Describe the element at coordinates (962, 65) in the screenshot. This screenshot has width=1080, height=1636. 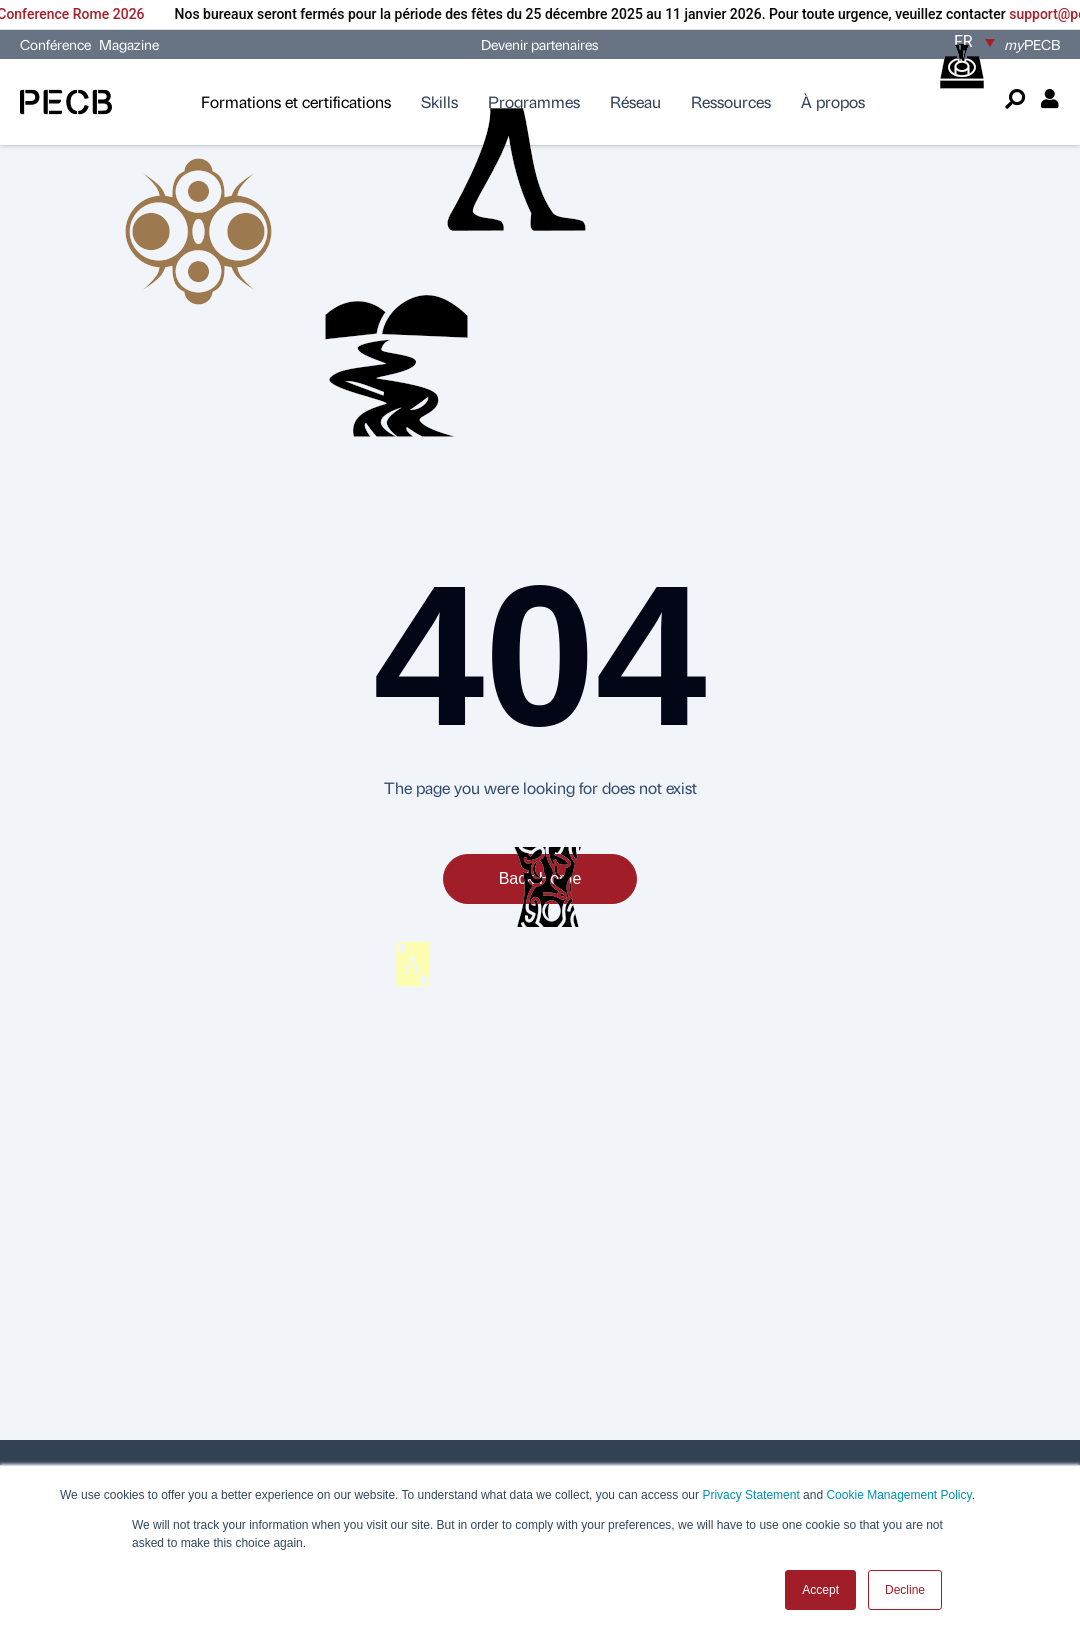
I see `craft or forge a ring item` at that location.